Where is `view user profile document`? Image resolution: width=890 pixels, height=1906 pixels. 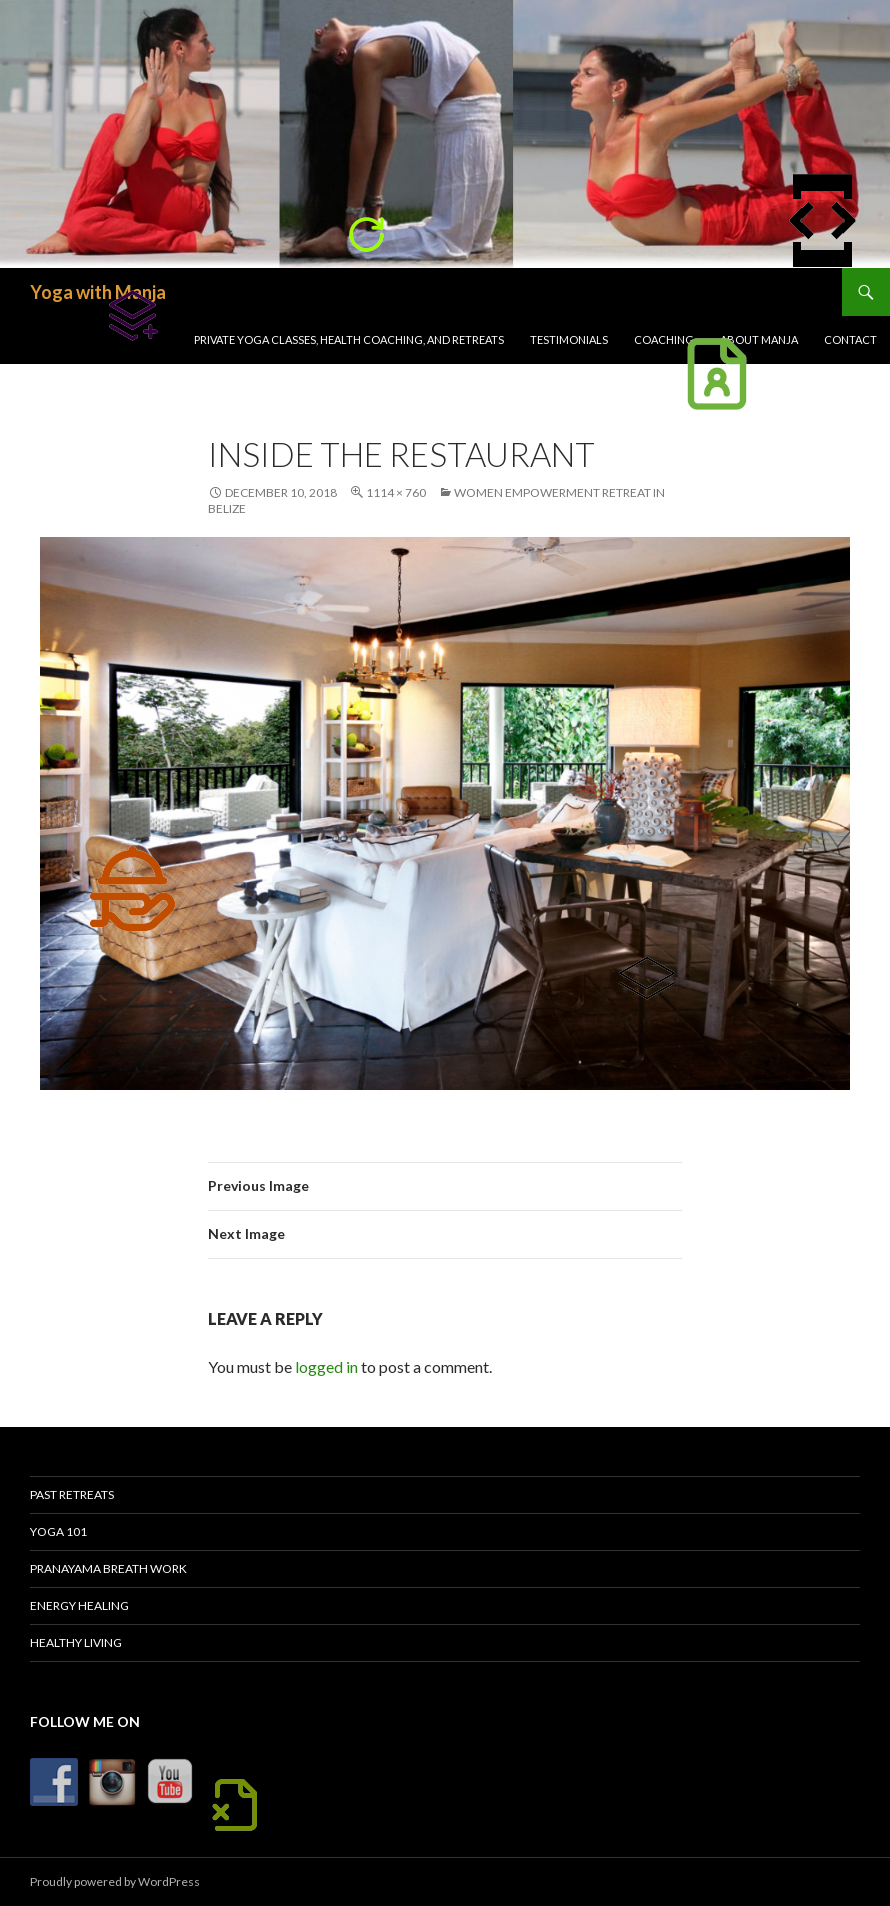
view user profile document is located at coordinates (717, 374).